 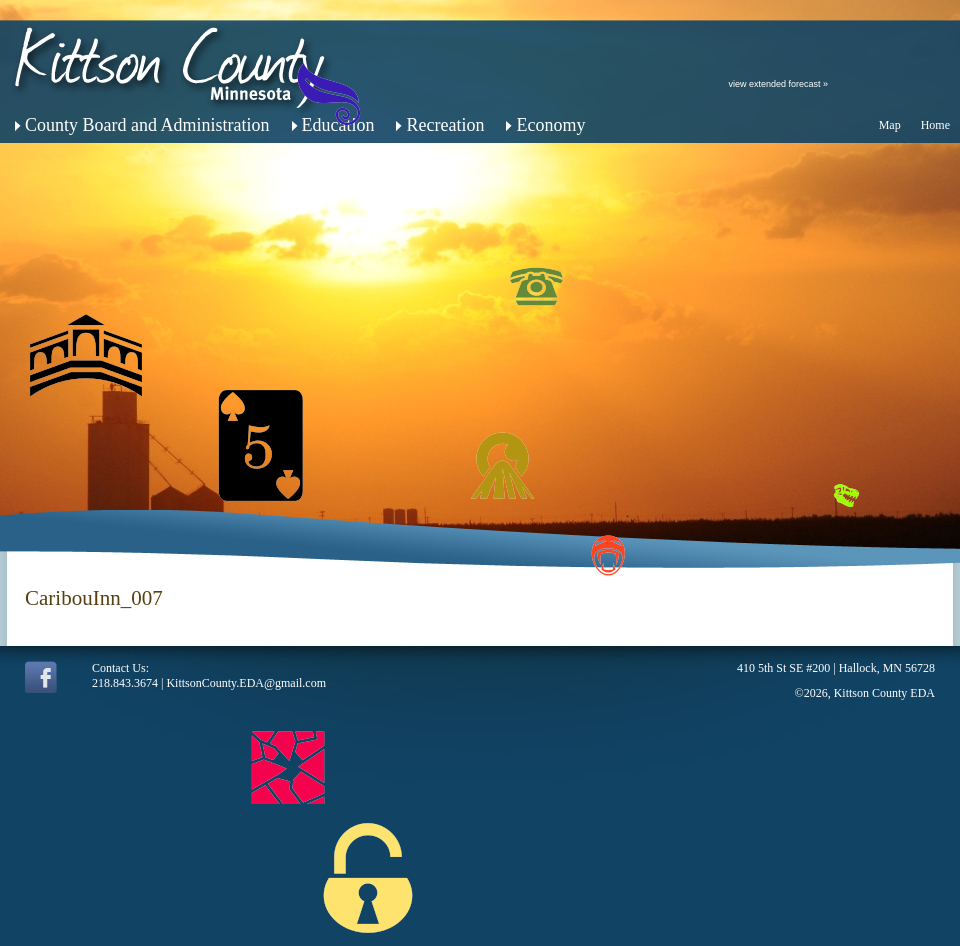 I want to click on contact customer support via phone, so click(x=536, y=286).